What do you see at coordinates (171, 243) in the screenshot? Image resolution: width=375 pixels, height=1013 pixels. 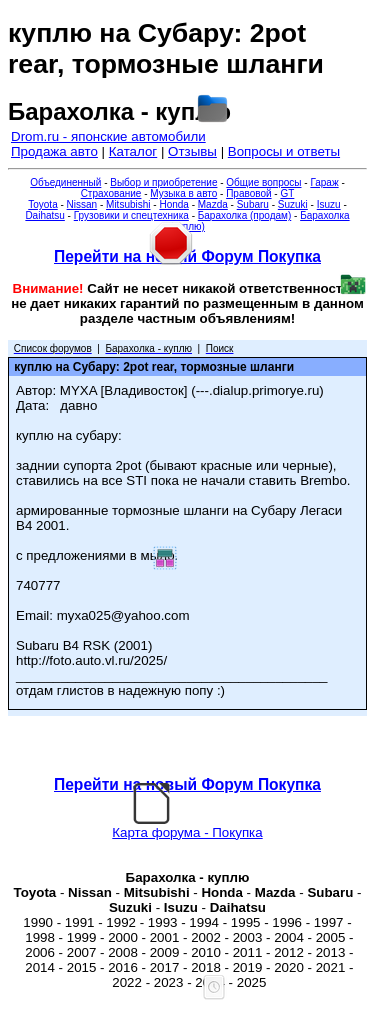 I see `stop a running process or task` at bounding box center [171, 243].